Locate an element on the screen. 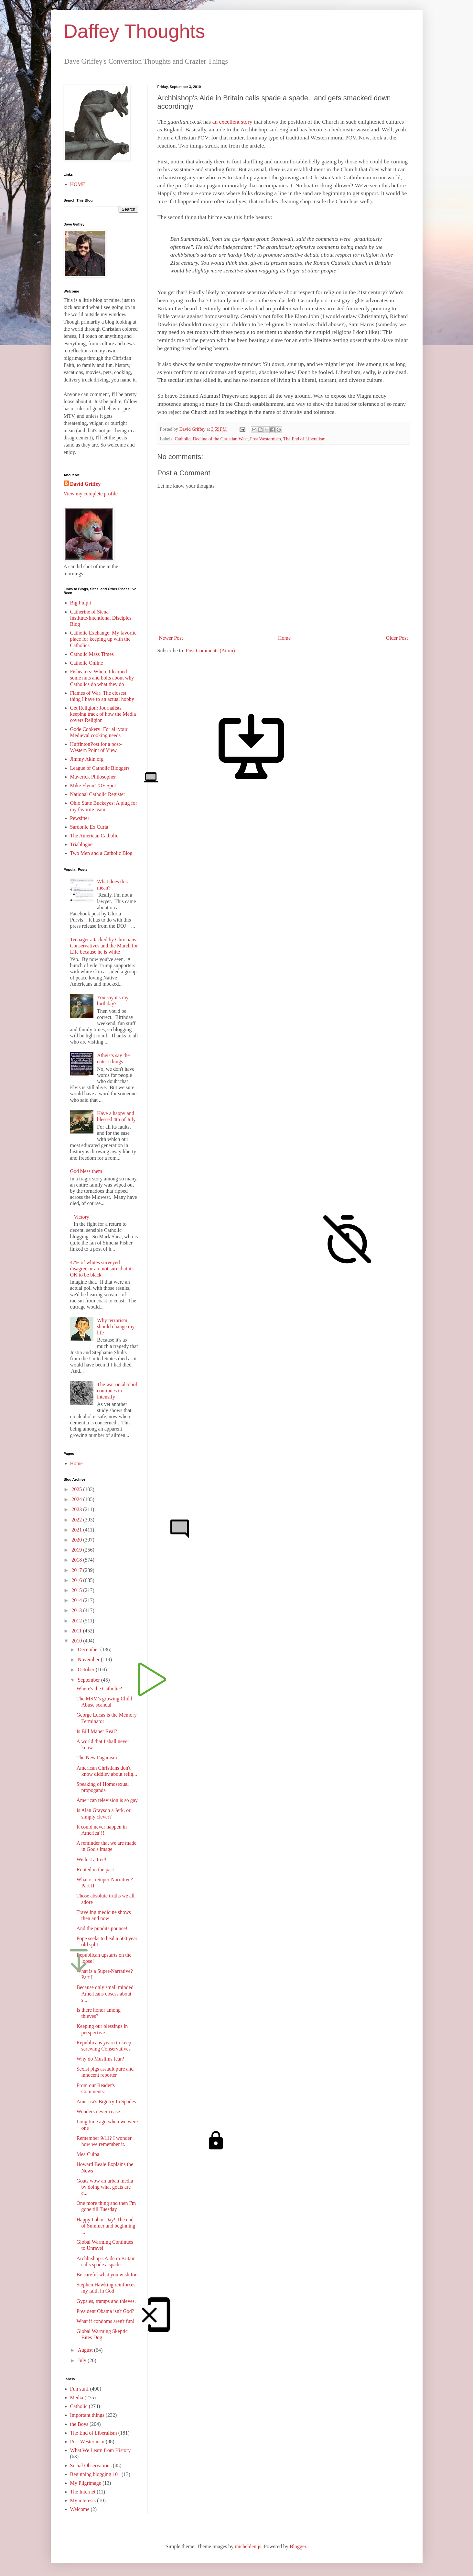  disable or cancel timer is located at coordinates (347, 1239).